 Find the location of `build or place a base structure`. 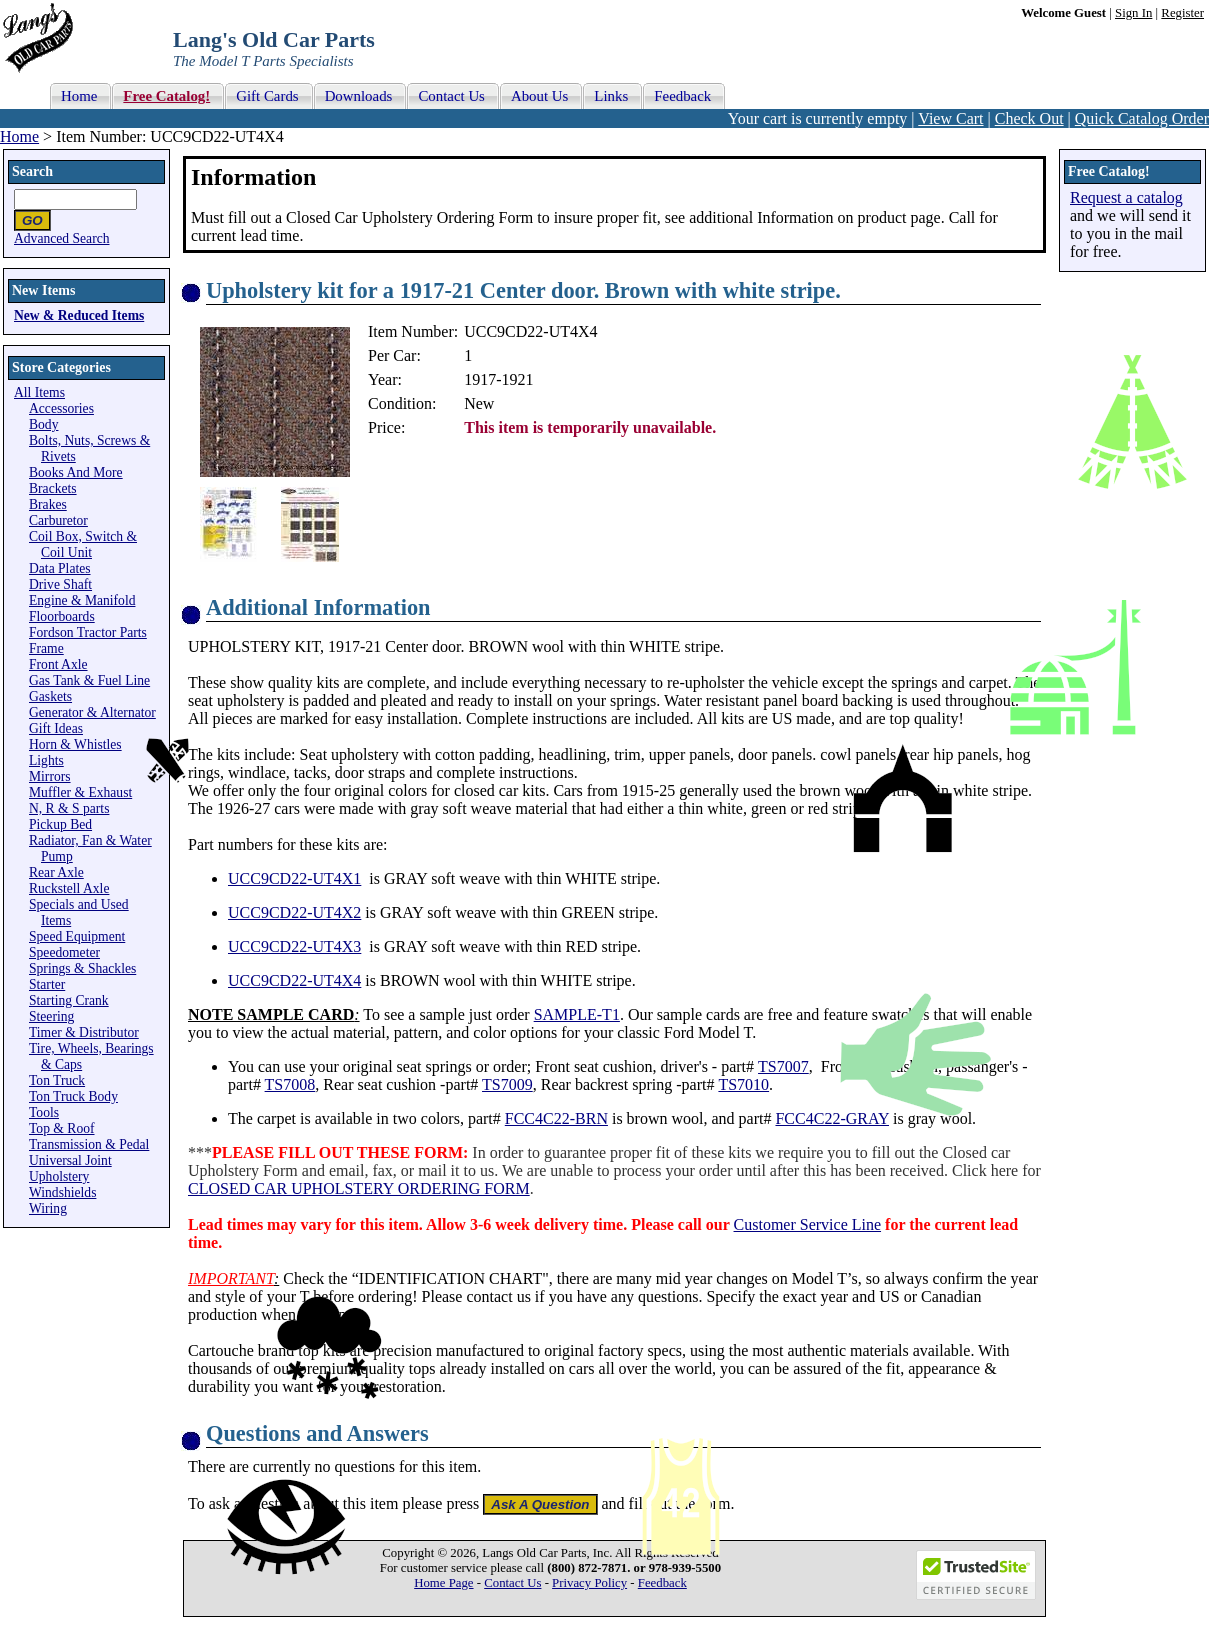

build or place a base structure is located at coordinates (1077, 665).